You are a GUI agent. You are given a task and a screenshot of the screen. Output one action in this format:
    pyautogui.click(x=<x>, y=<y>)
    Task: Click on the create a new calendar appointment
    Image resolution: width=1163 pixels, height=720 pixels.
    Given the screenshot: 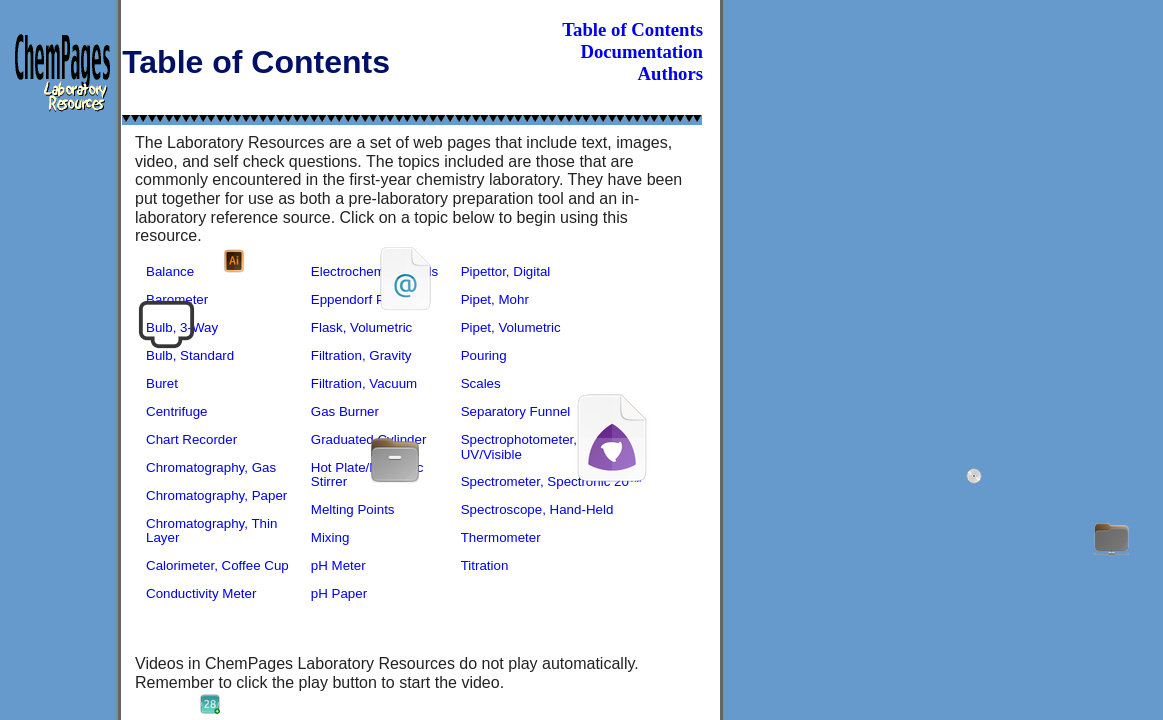 What is the action you would take?
    pyautogui.click(x=210, y=704)
    